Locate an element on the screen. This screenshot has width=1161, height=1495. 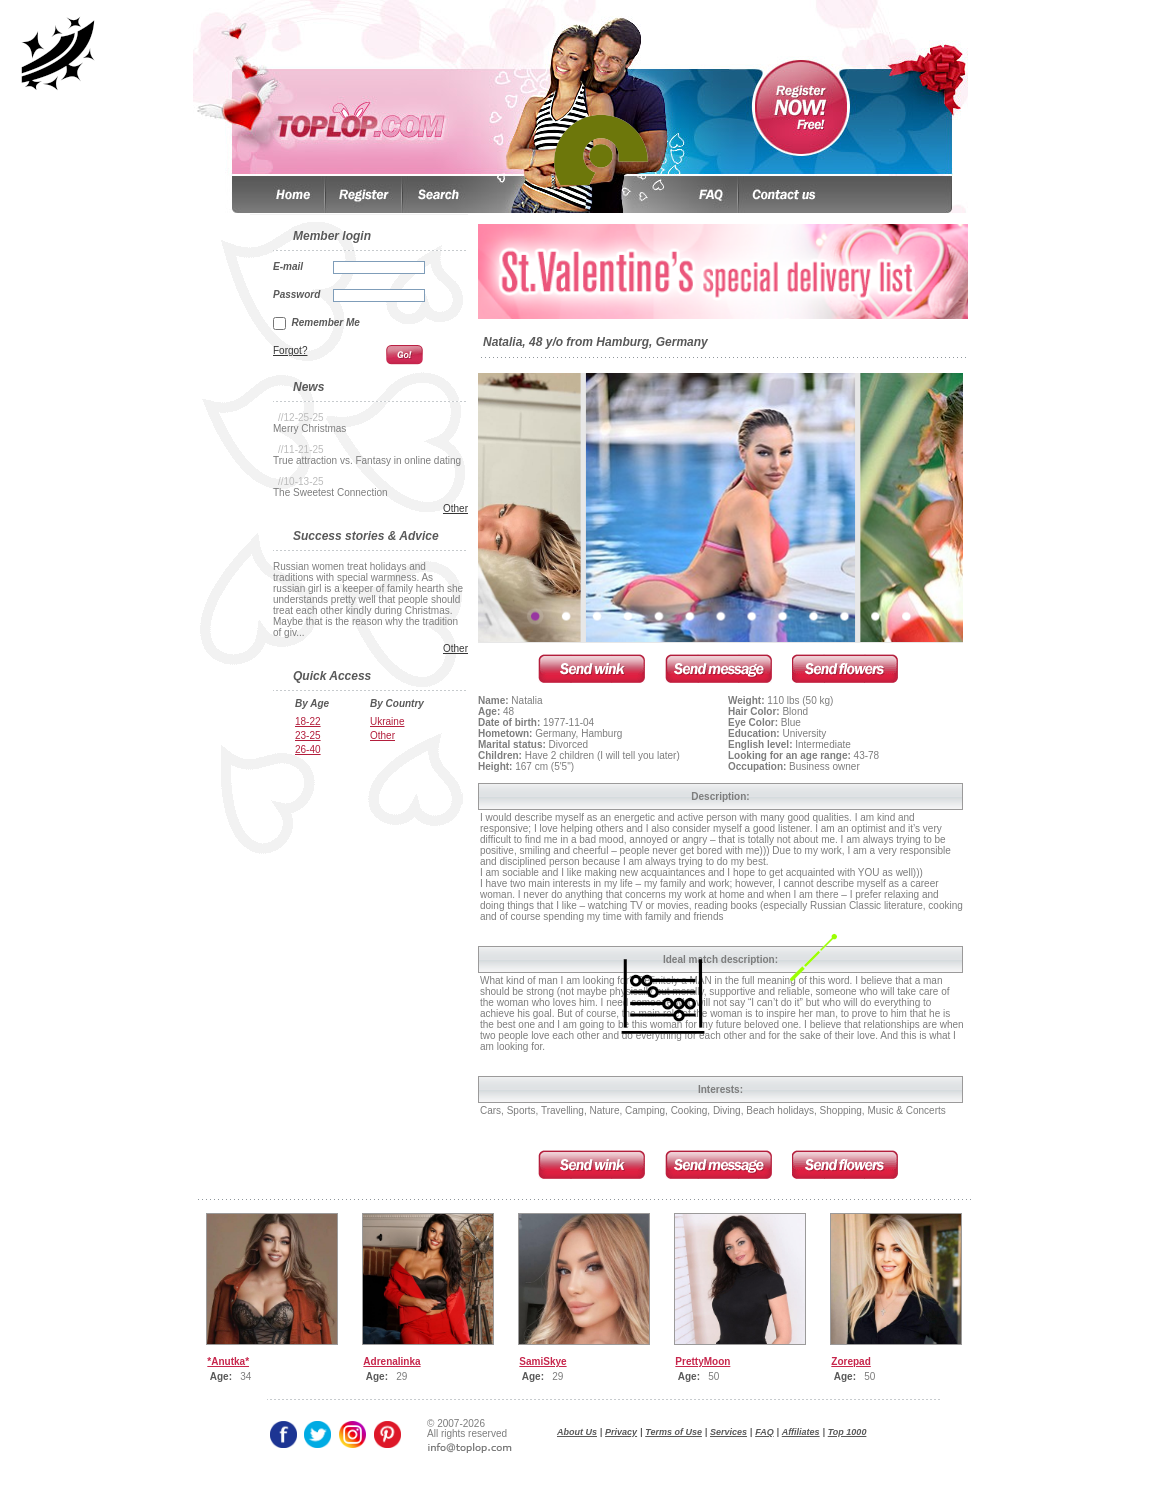
open calculator or counting tool is located at coordinates (663, 992).